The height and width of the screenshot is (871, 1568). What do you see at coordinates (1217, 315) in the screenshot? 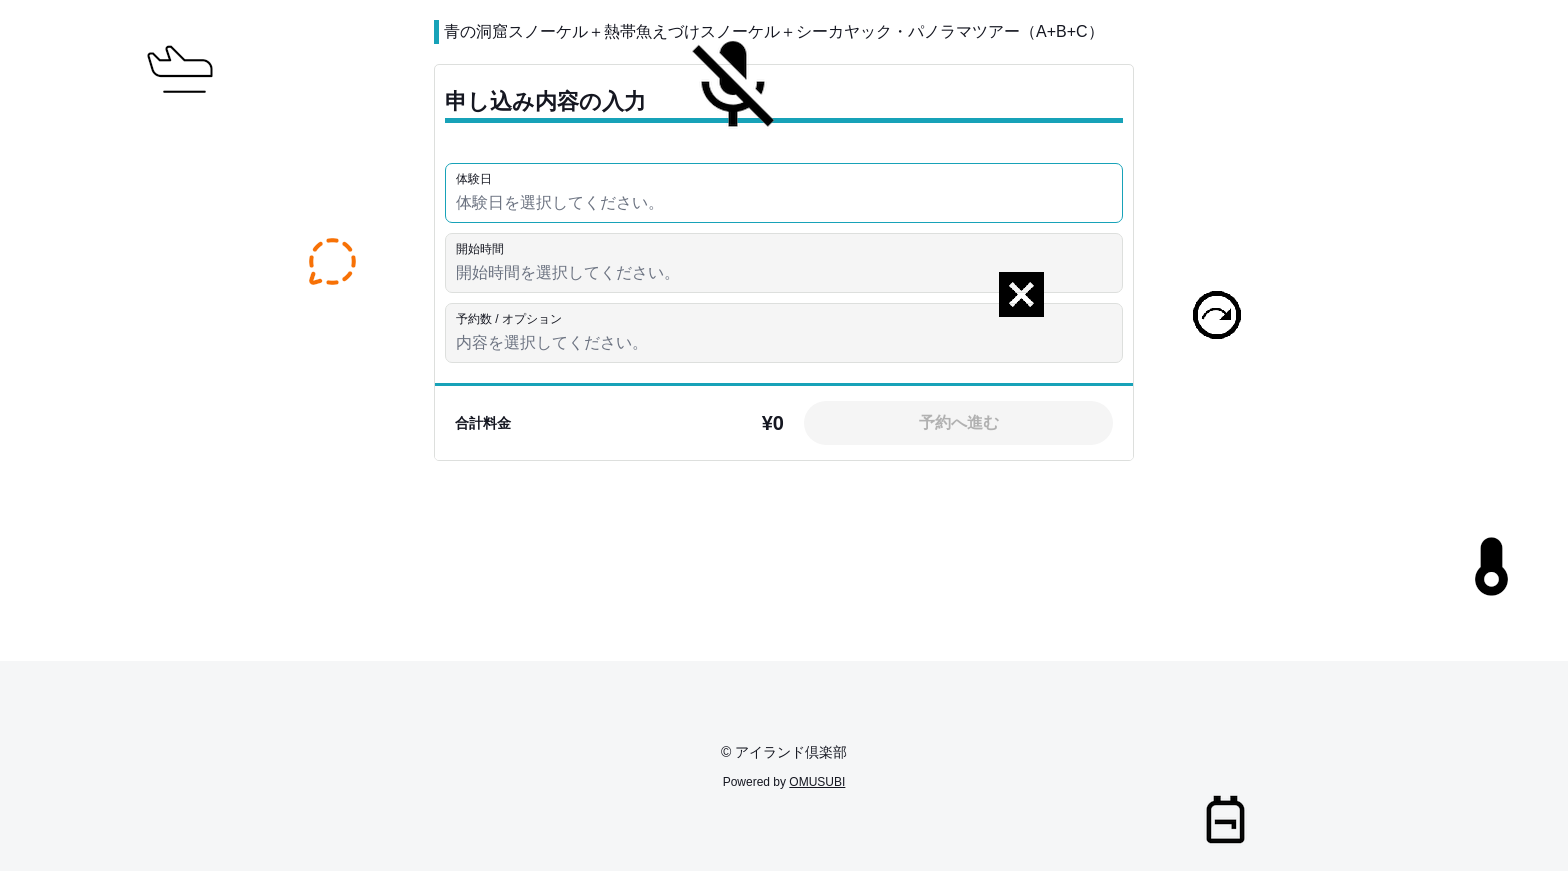
I see `skip to next scheduled item` at bounding box center [1217, 315].